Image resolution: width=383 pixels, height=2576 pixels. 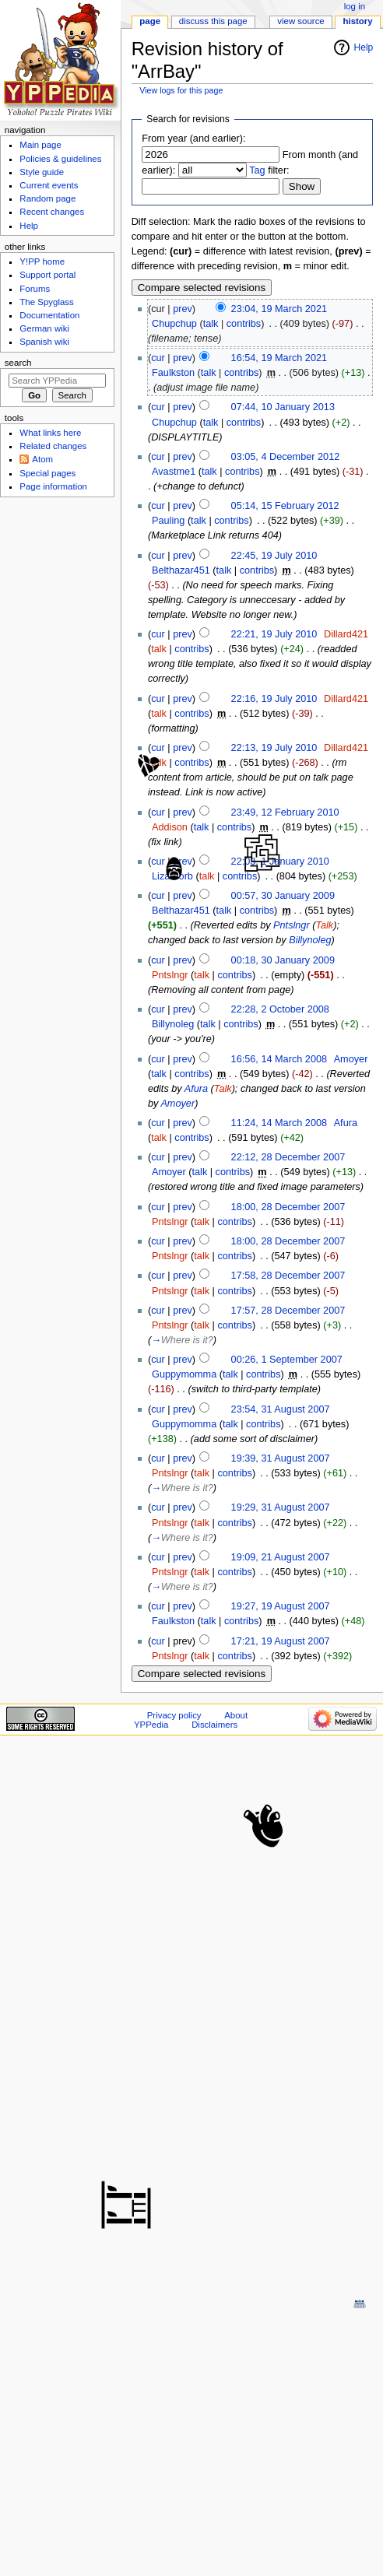 I want to click on access puzzle or maze game, so click(x=262, y=853).